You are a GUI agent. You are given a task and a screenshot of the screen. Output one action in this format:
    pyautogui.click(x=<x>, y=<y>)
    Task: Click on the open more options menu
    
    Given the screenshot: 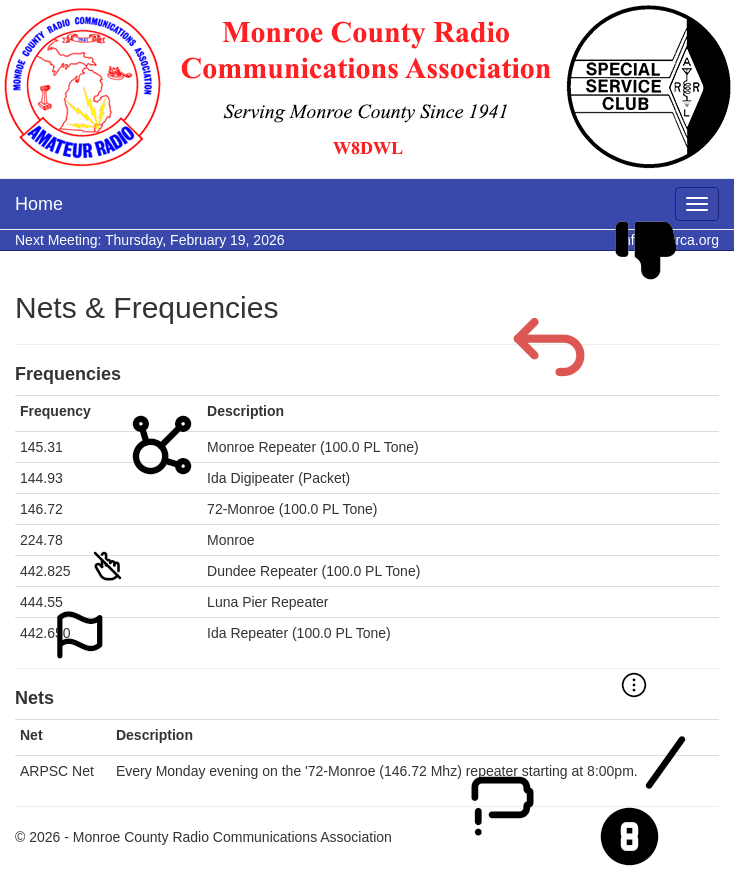 What is the action you would take?
    pyautogui.click(x=634, y=685)
    